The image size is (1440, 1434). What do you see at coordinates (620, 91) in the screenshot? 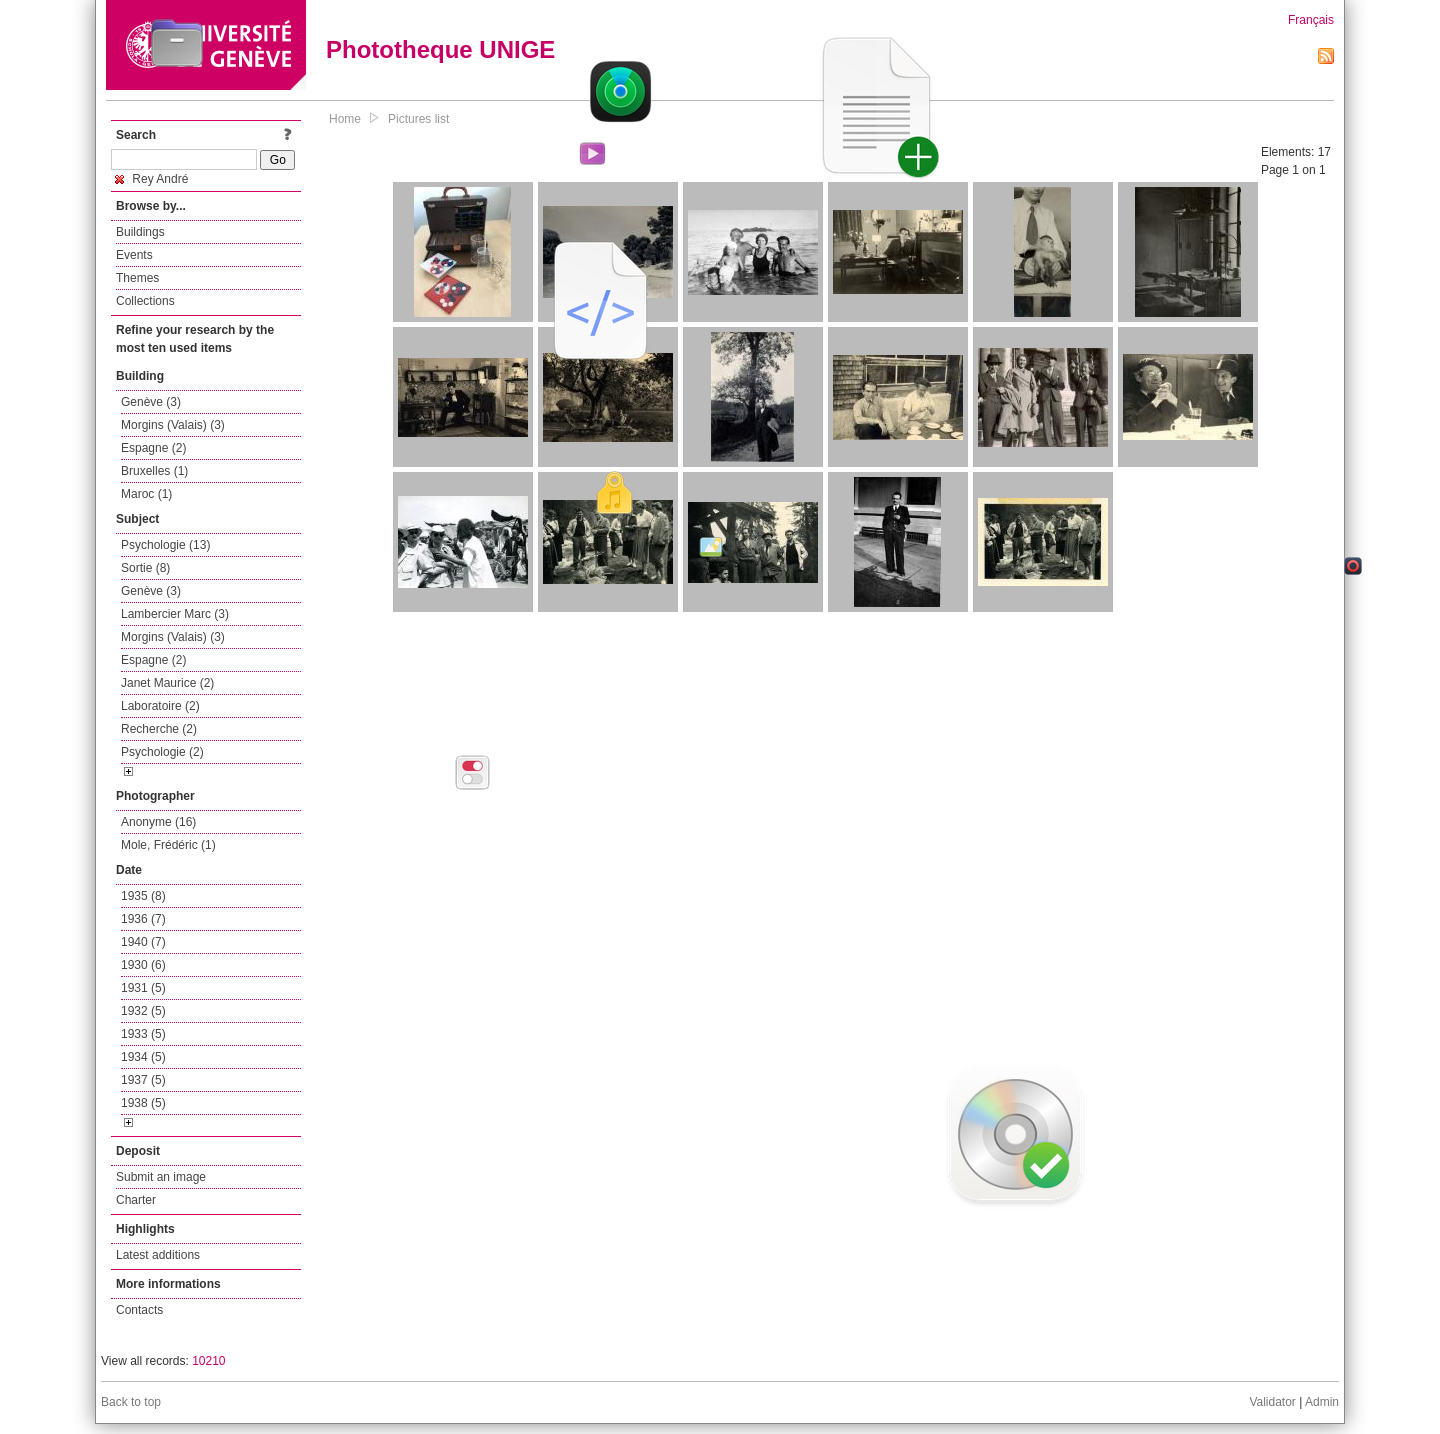
I see `open find my app to locate devices` at bounding box center [620, 91].